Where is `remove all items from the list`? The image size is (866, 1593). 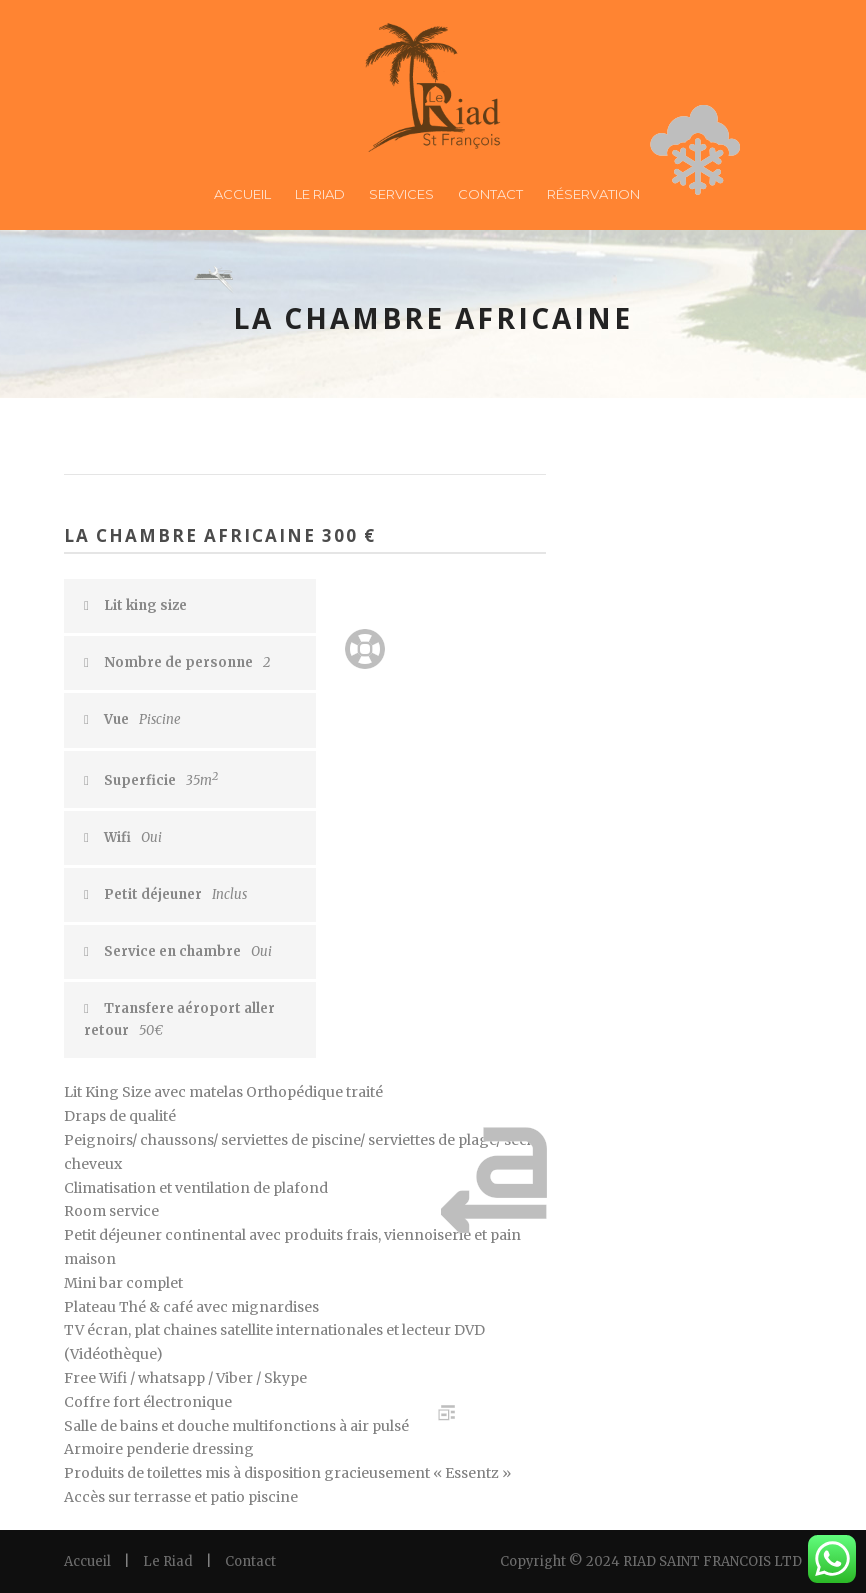
remove all items from the list is located at coordinates (448, 1412).